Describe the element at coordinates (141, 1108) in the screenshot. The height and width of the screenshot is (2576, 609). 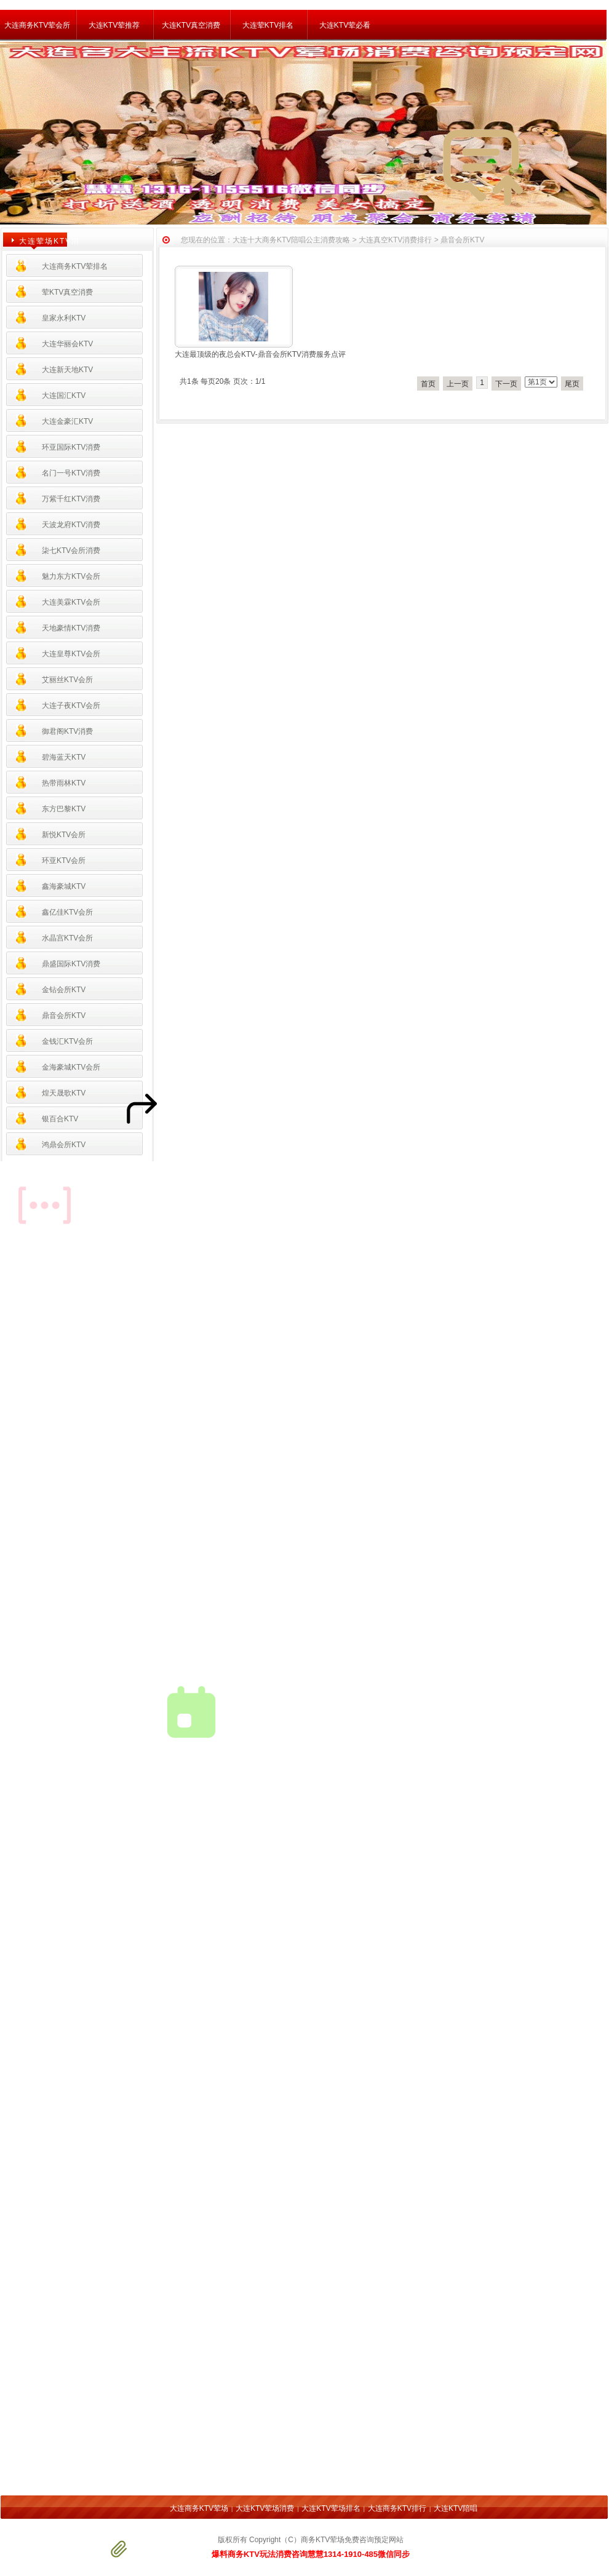
I see `share or forward content` at that location.